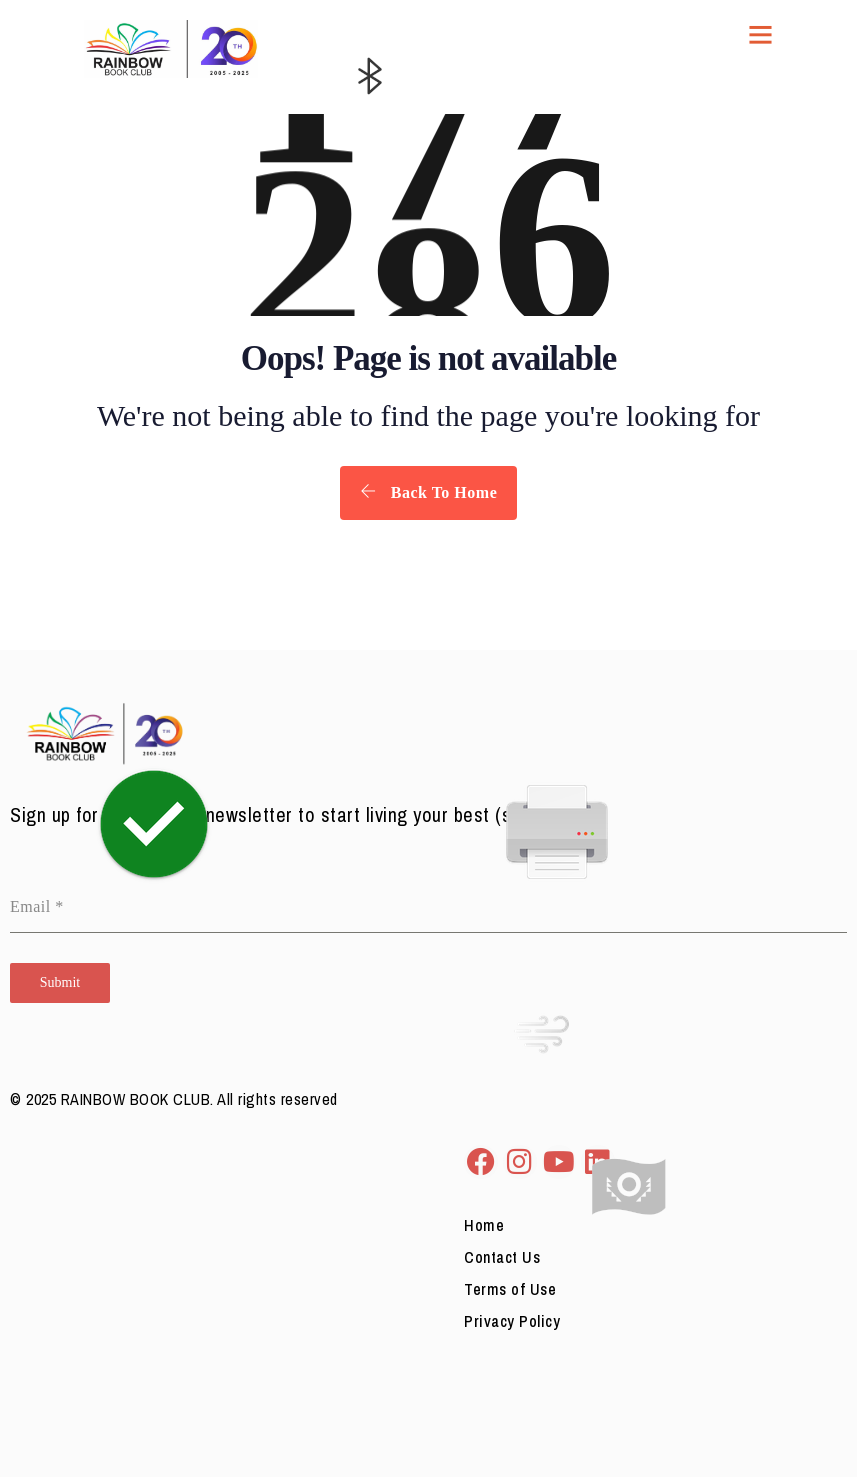 This screenshot has width=857, height=1477. Describe the element at coordinates (370, 76) in the screenshot. I see `access bluetooth settings` at that location.